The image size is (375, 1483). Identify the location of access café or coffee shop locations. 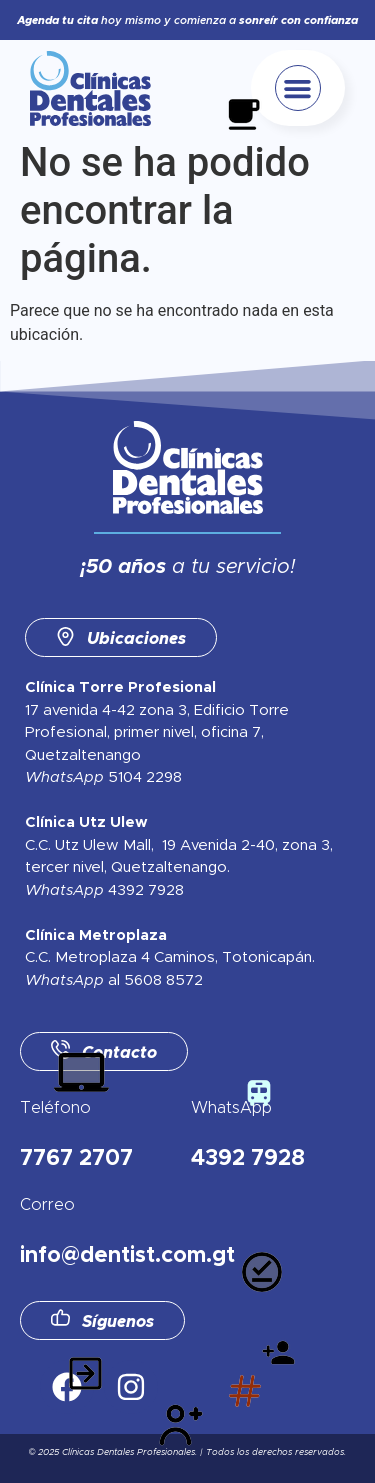
(242, 114).